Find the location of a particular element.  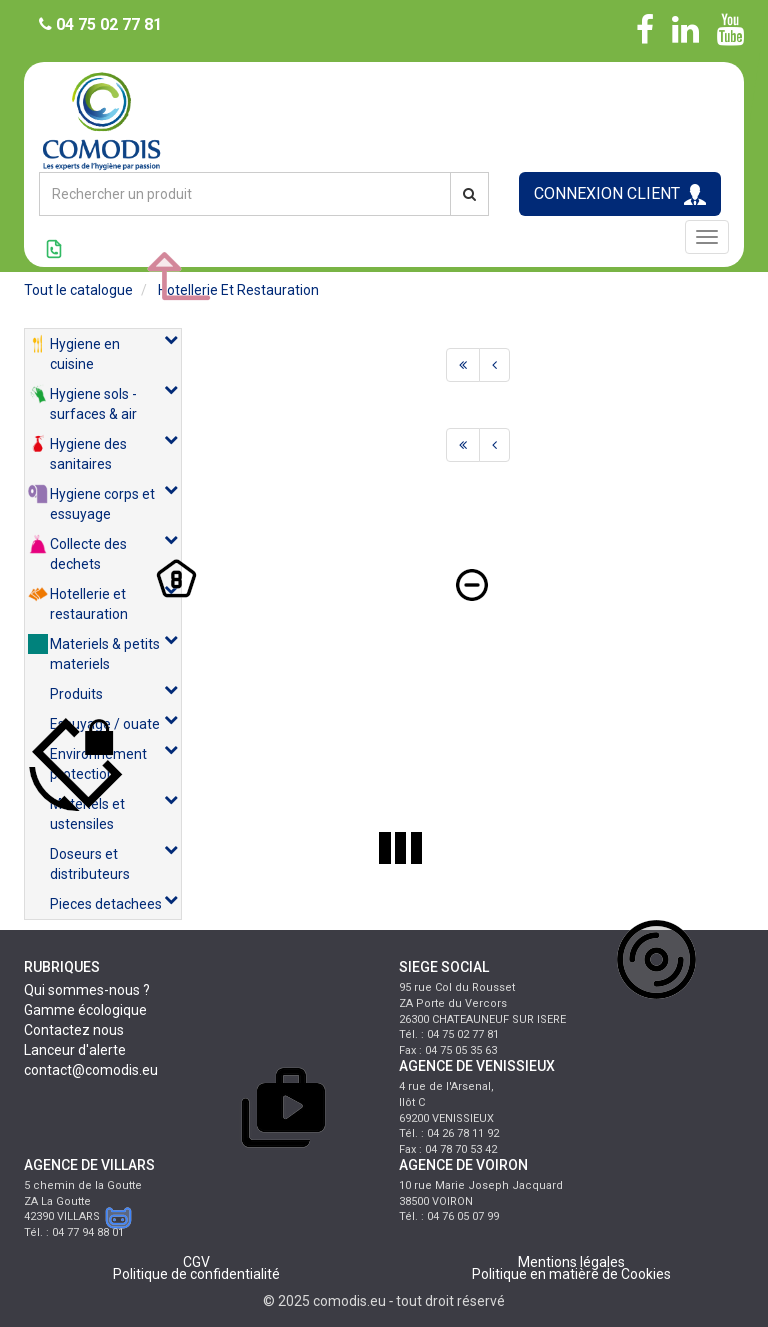

lock screen rotation to current orientation is located at coordinates (77, 763).